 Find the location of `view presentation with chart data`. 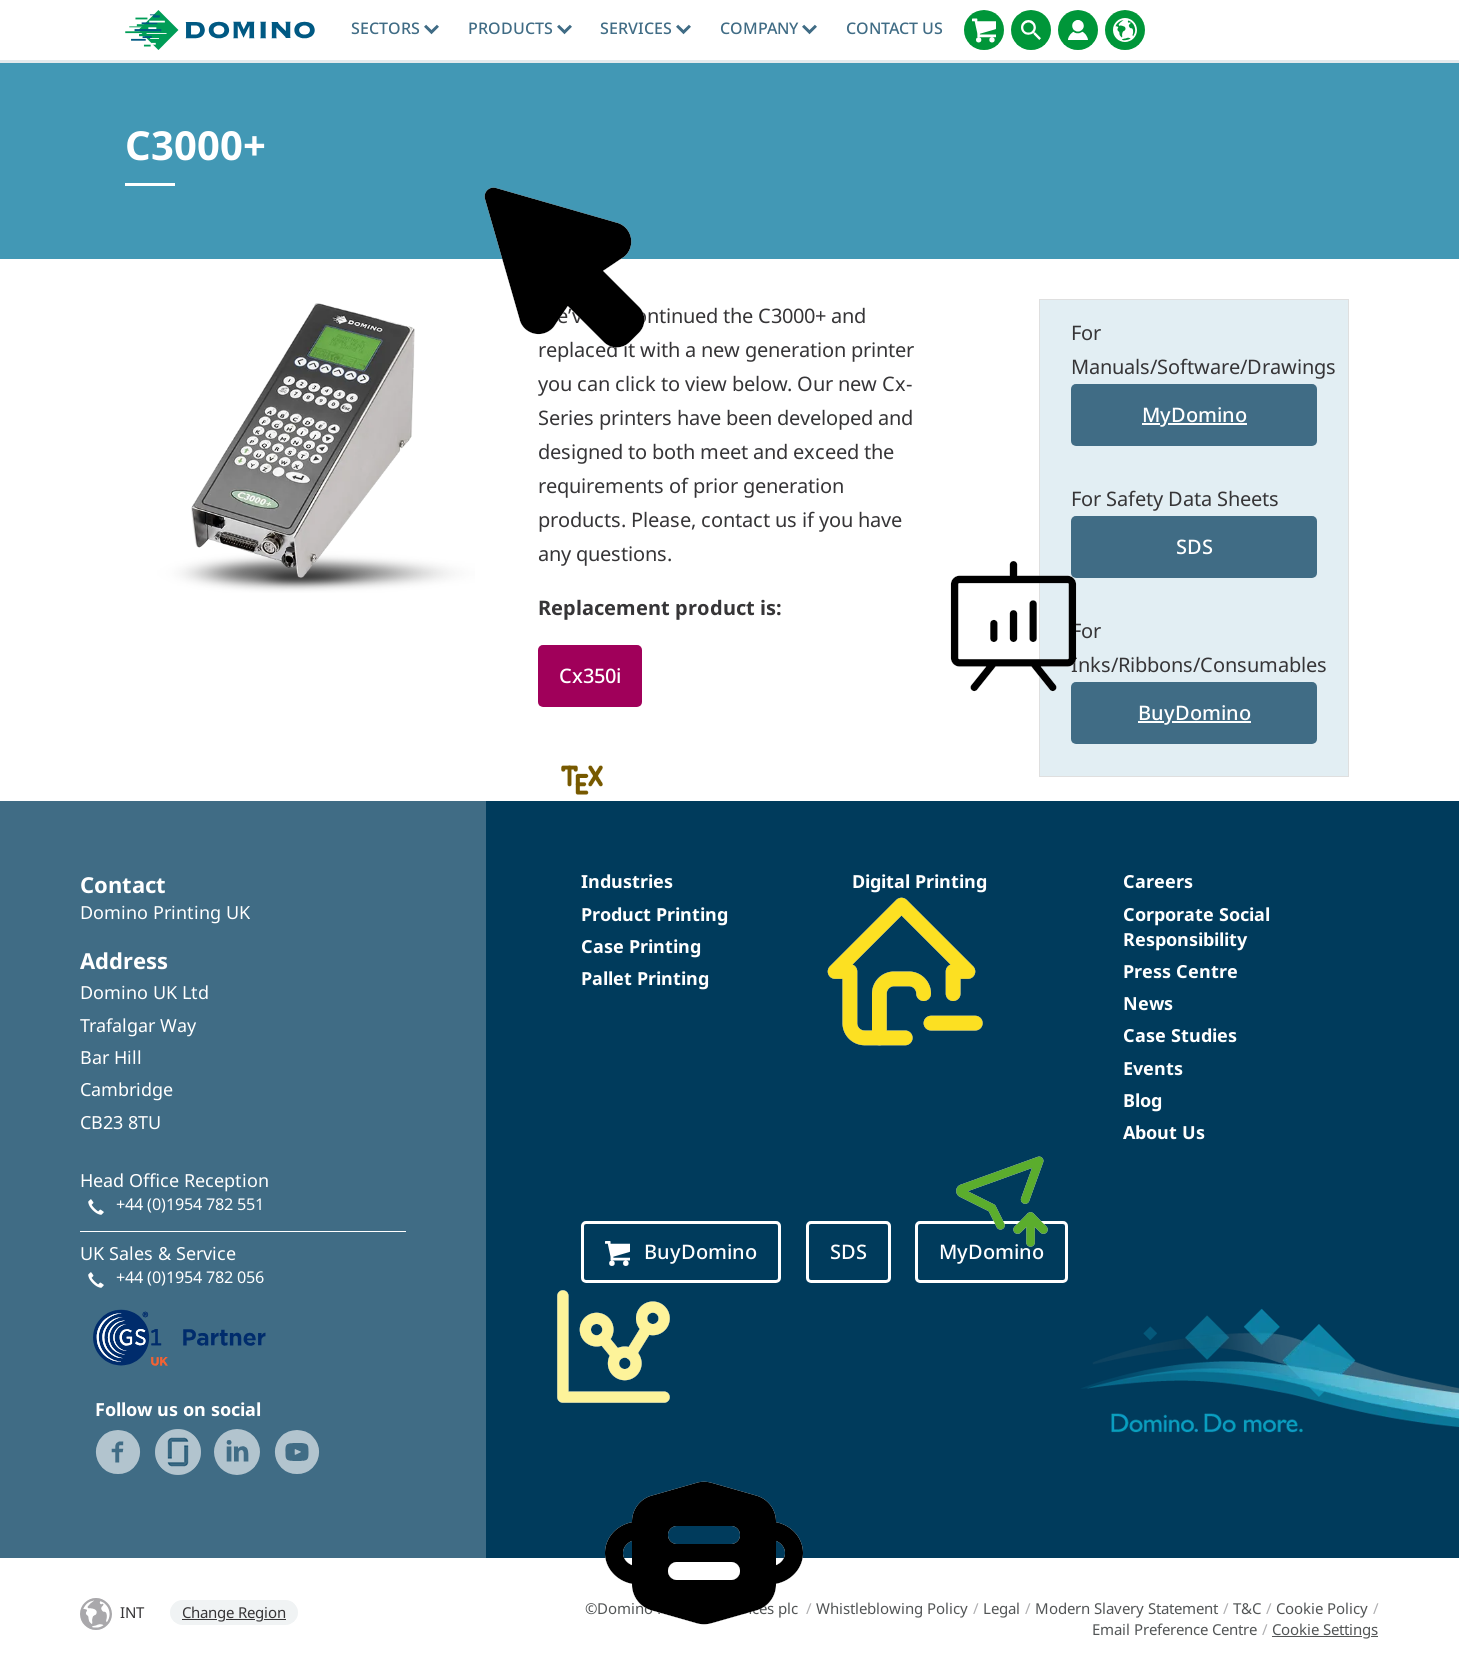

view presentation with chart data is located at coordinates (1013, 628).